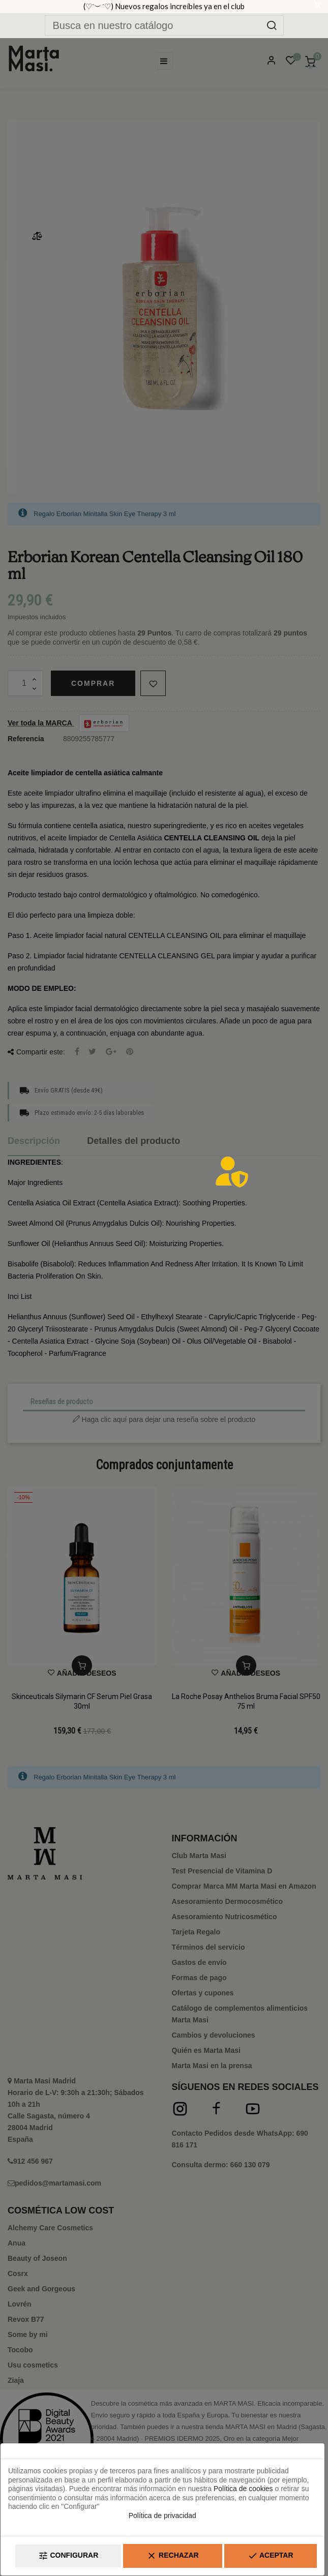  Describe the element at coordinates (37, 236) in the screenshot. I see `indicates an unbalanced comparison or unequal weight` at that location.